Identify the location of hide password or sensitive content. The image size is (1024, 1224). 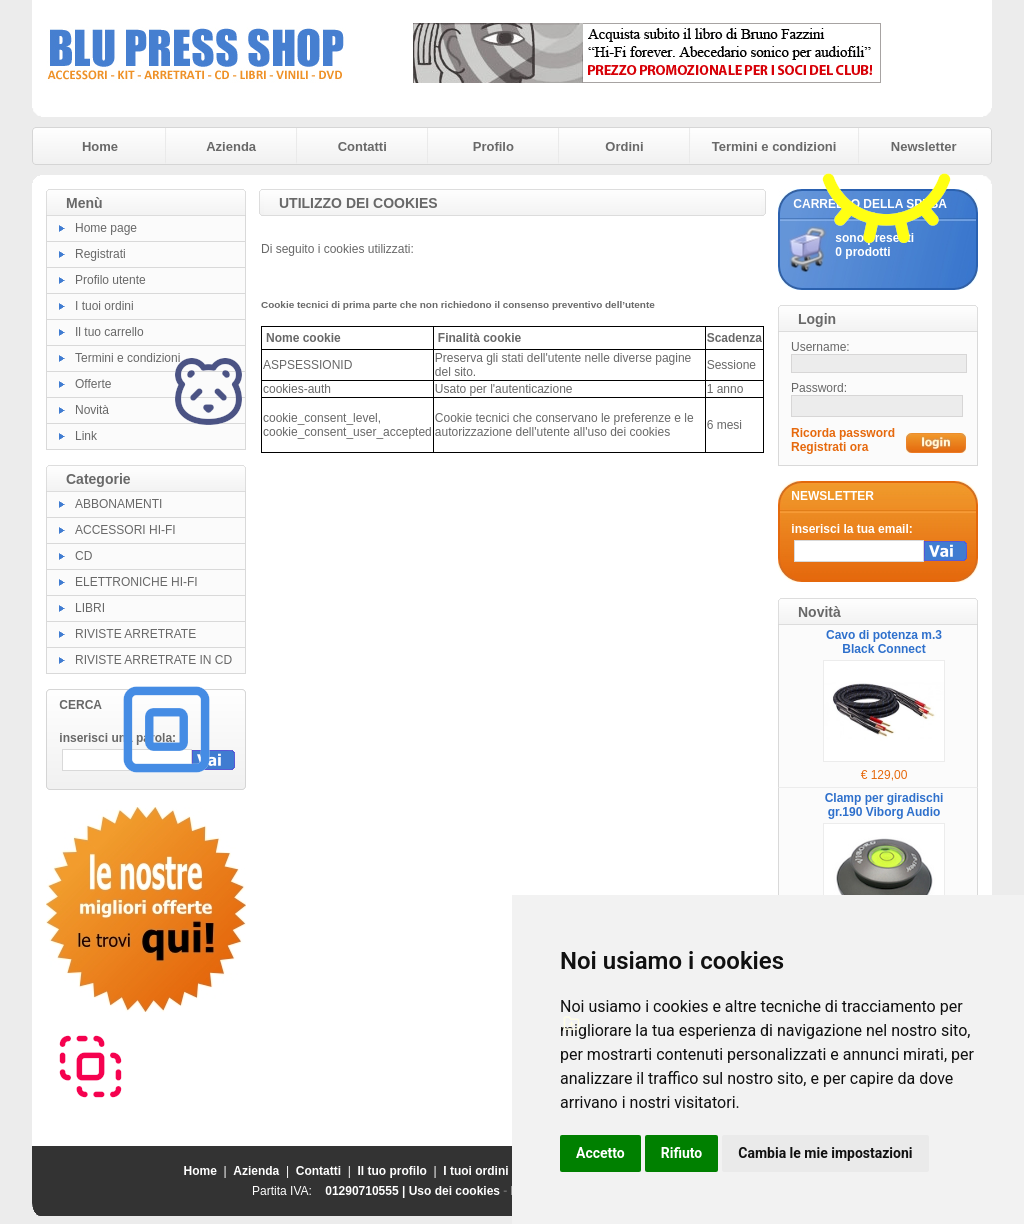
(886, 202).